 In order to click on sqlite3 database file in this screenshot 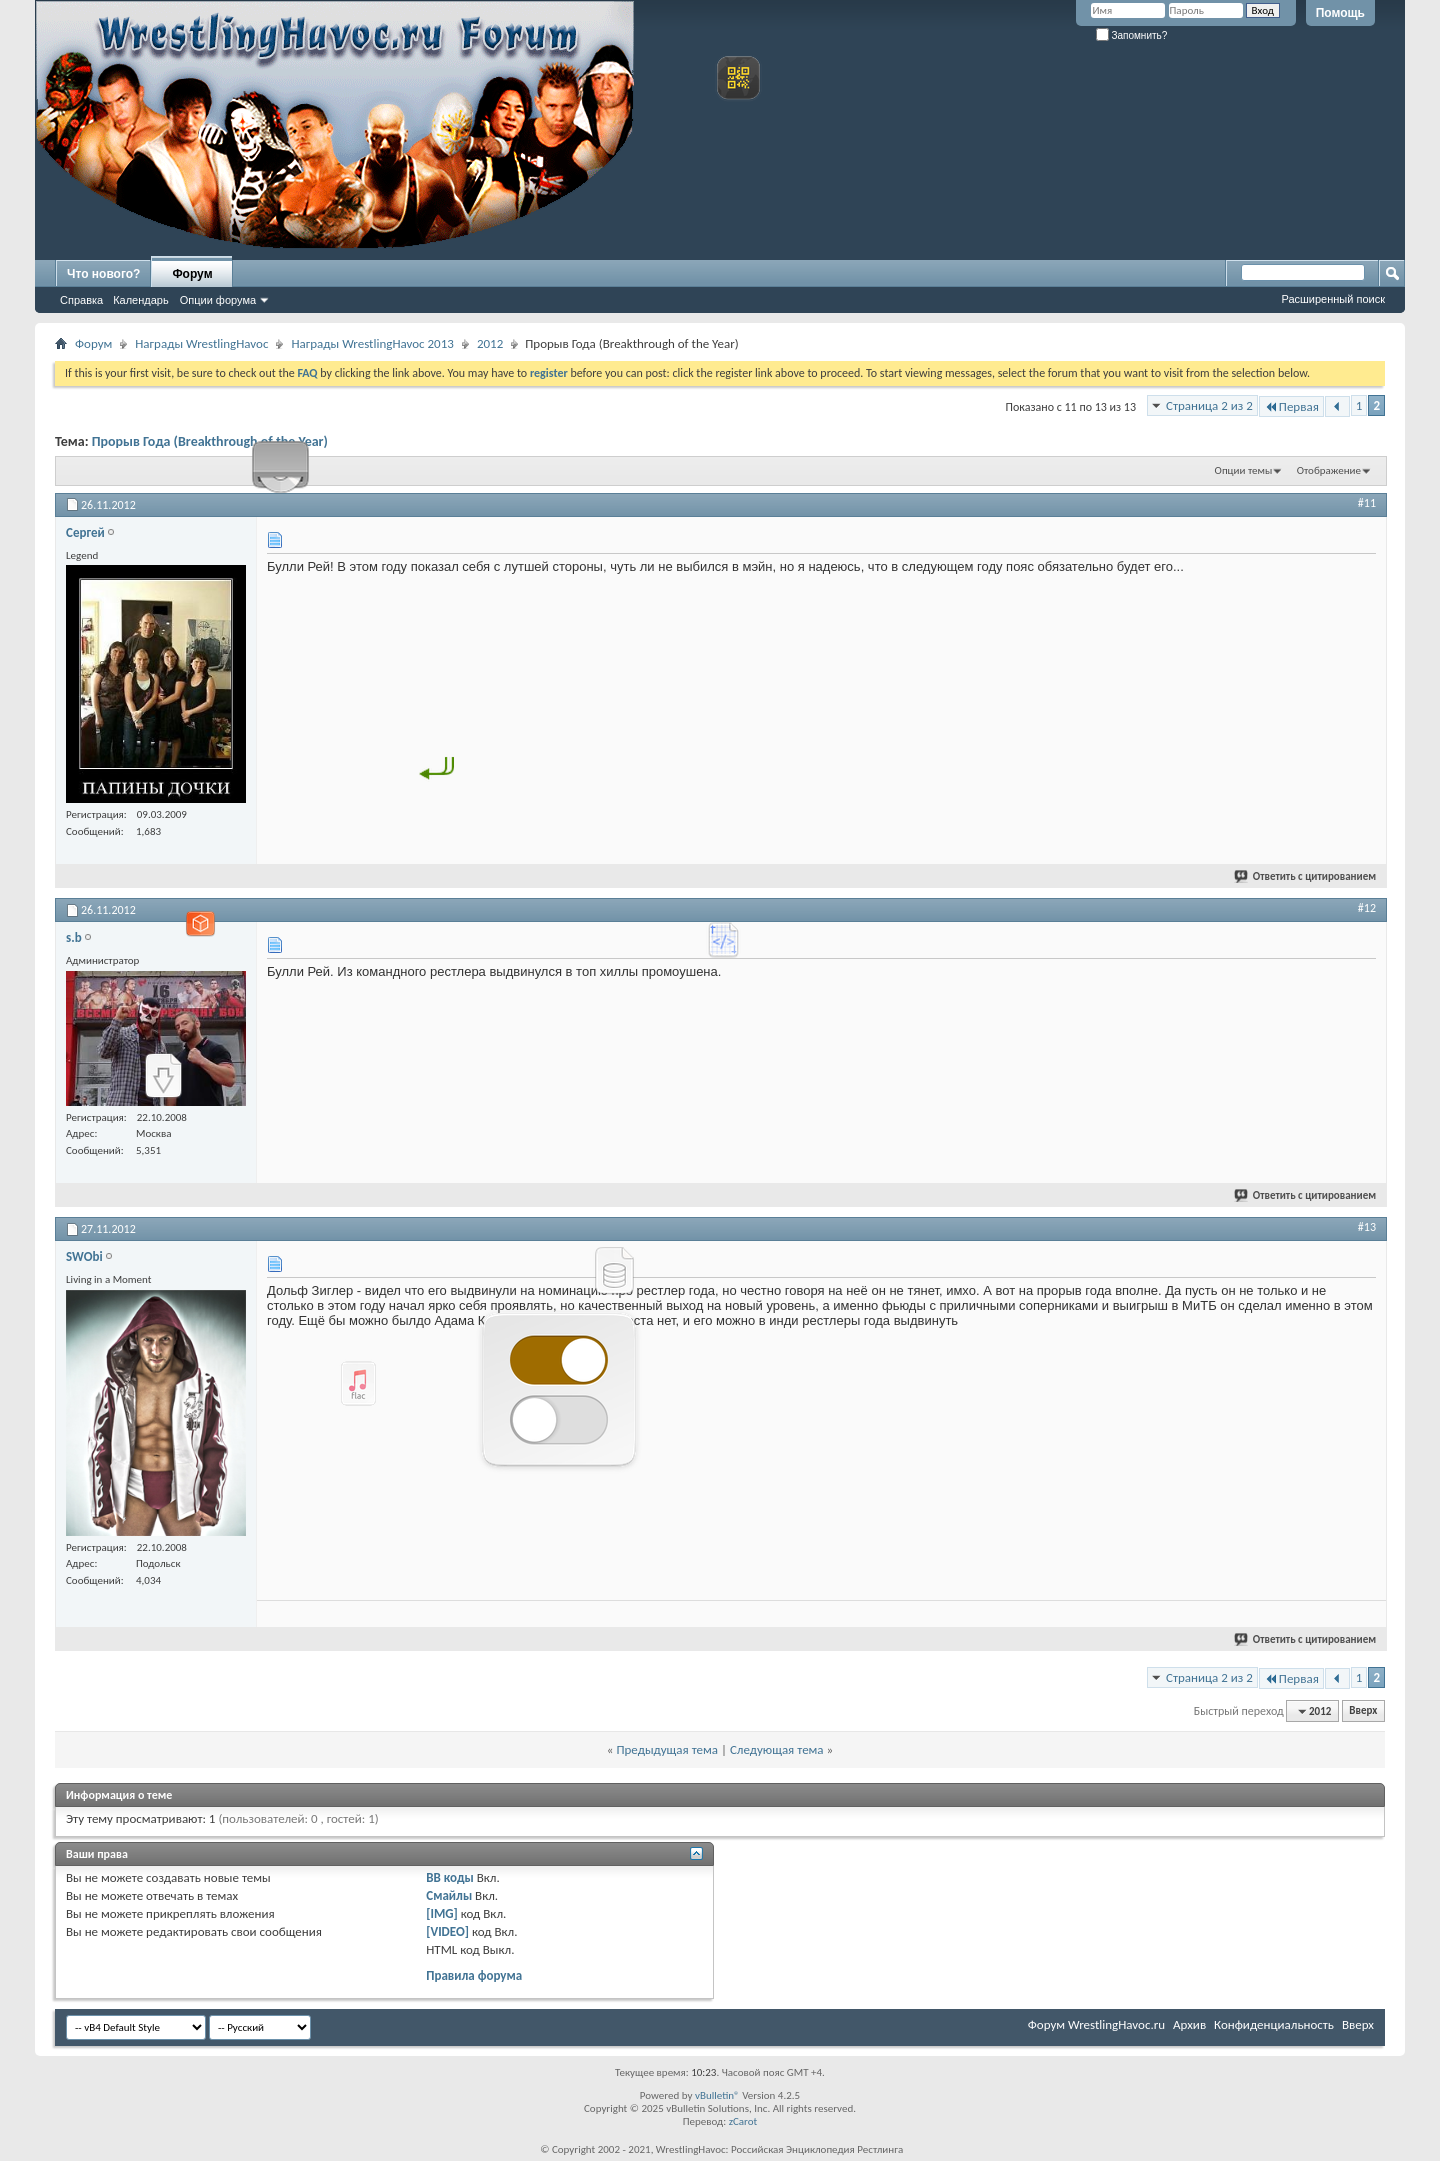, I will do `click(614, 1270)`.